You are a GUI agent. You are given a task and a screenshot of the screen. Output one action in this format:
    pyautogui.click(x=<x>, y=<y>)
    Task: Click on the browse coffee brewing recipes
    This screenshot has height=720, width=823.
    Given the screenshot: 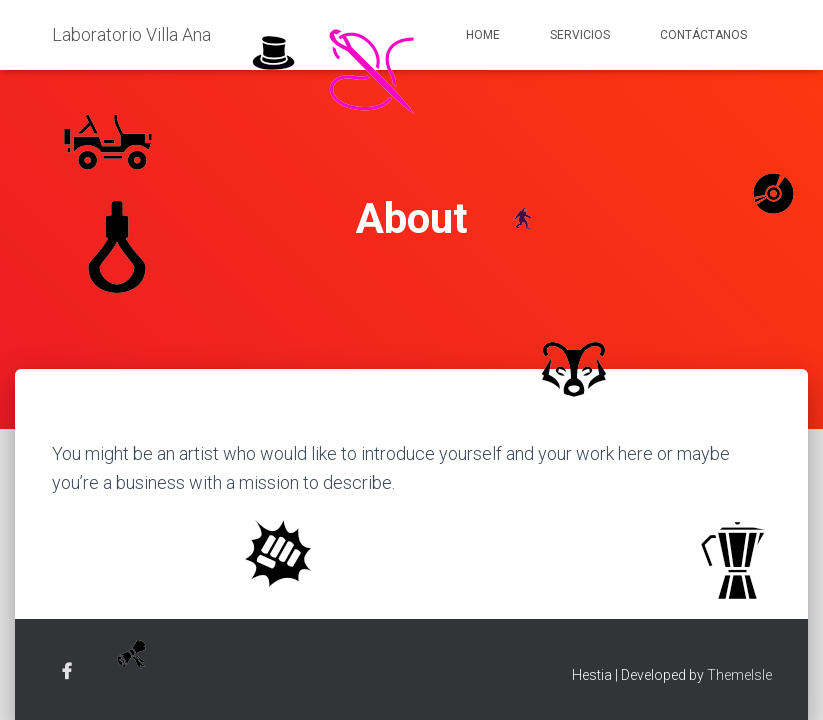 What is the action you would take?
    pyautogui.click(x=737, y=560)
    